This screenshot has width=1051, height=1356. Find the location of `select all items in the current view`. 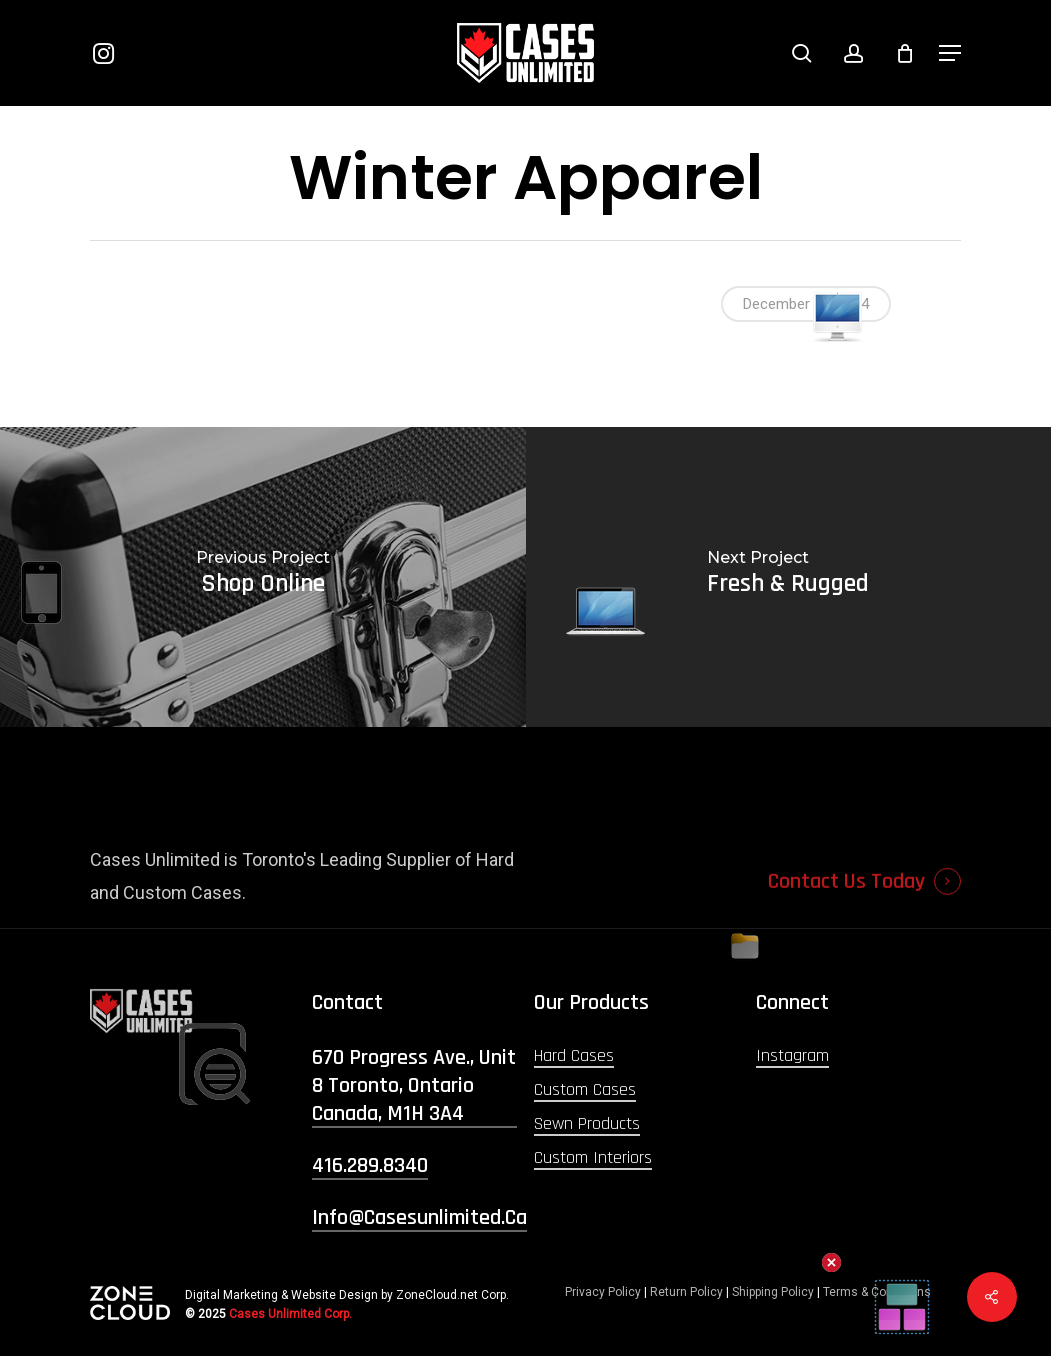

select all items in the current view is located at coordinates (902, 1307).